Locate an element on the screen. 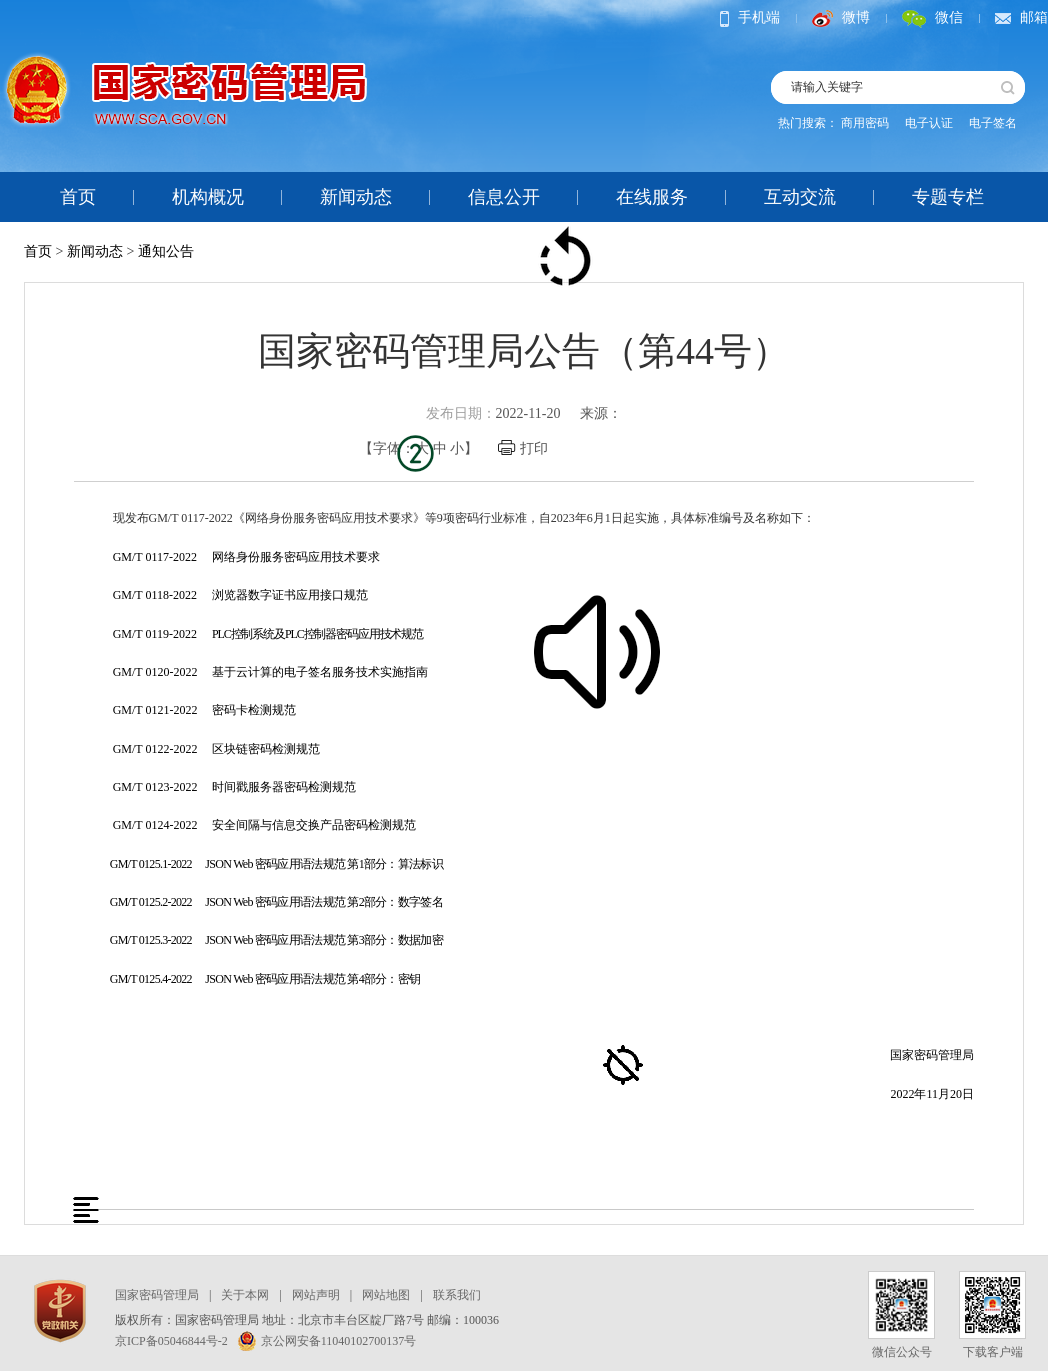 The image size is (1048, 1371). location services are disabled is located at coordinates (623, 1065).